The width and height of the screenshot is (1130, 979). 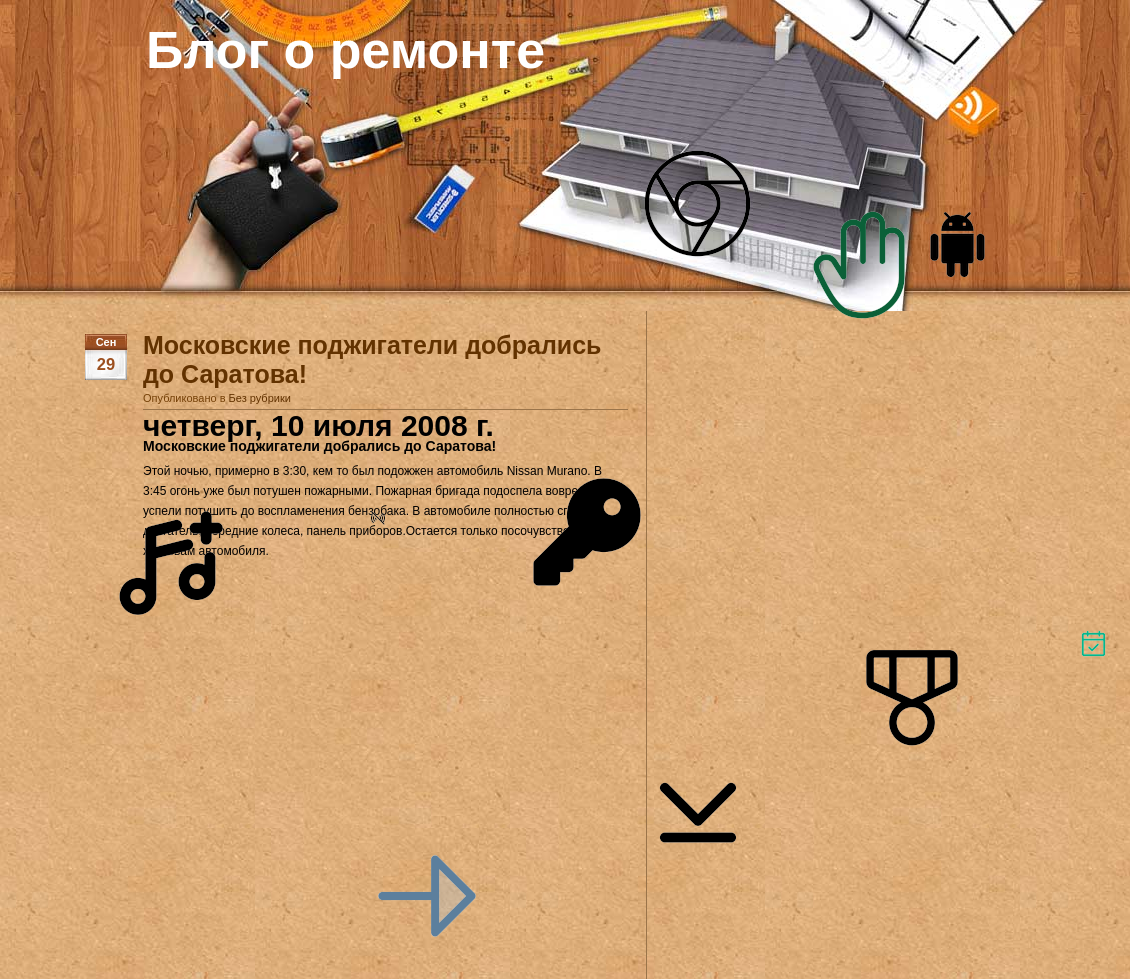 I want to click on navigate to the next item or page, so click(x=427, y=896).